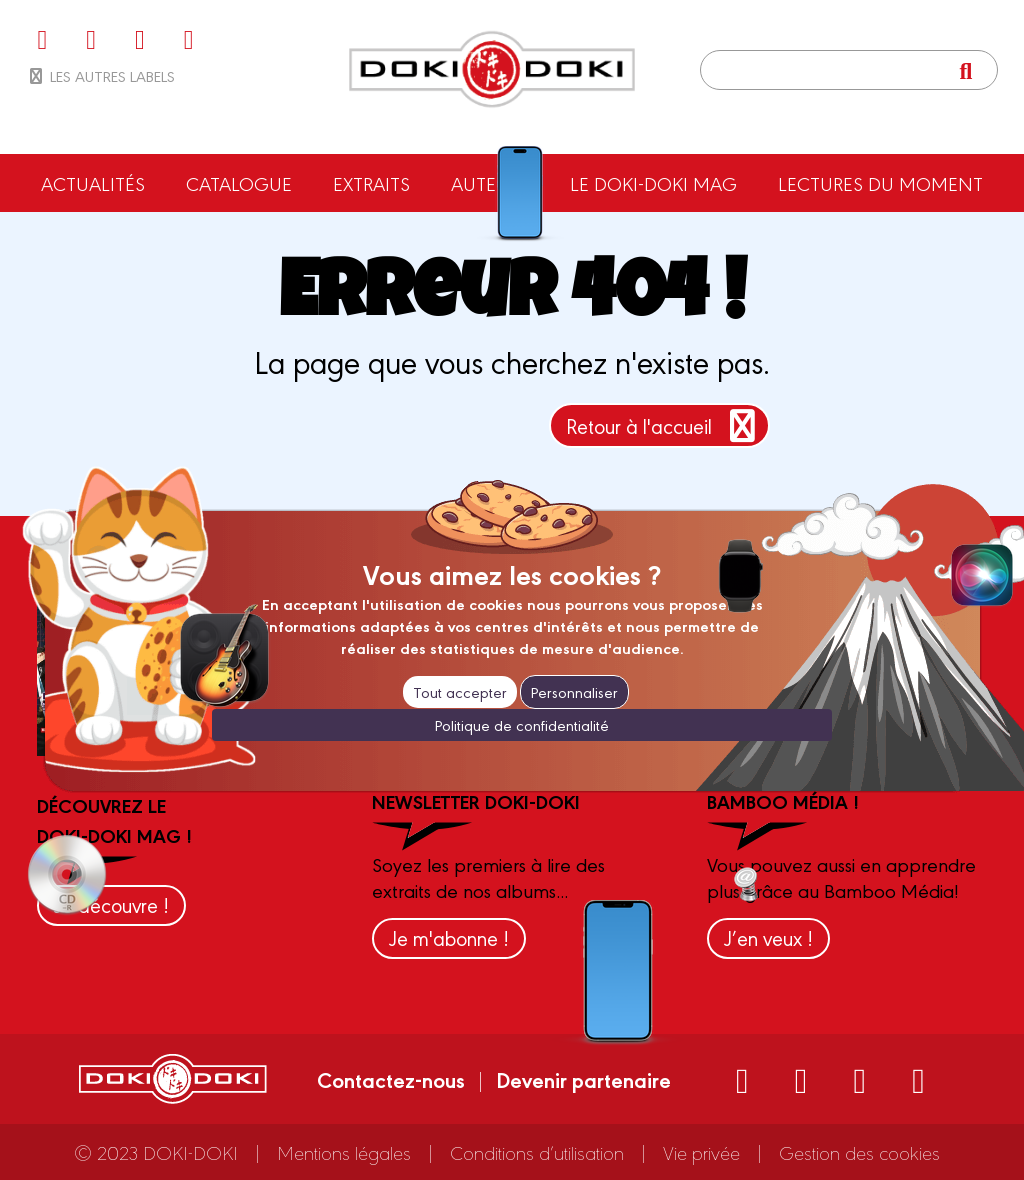 This screenshot has height=1180, width=1024. I want to click on activate siri voice assistant, so click(982, 575).